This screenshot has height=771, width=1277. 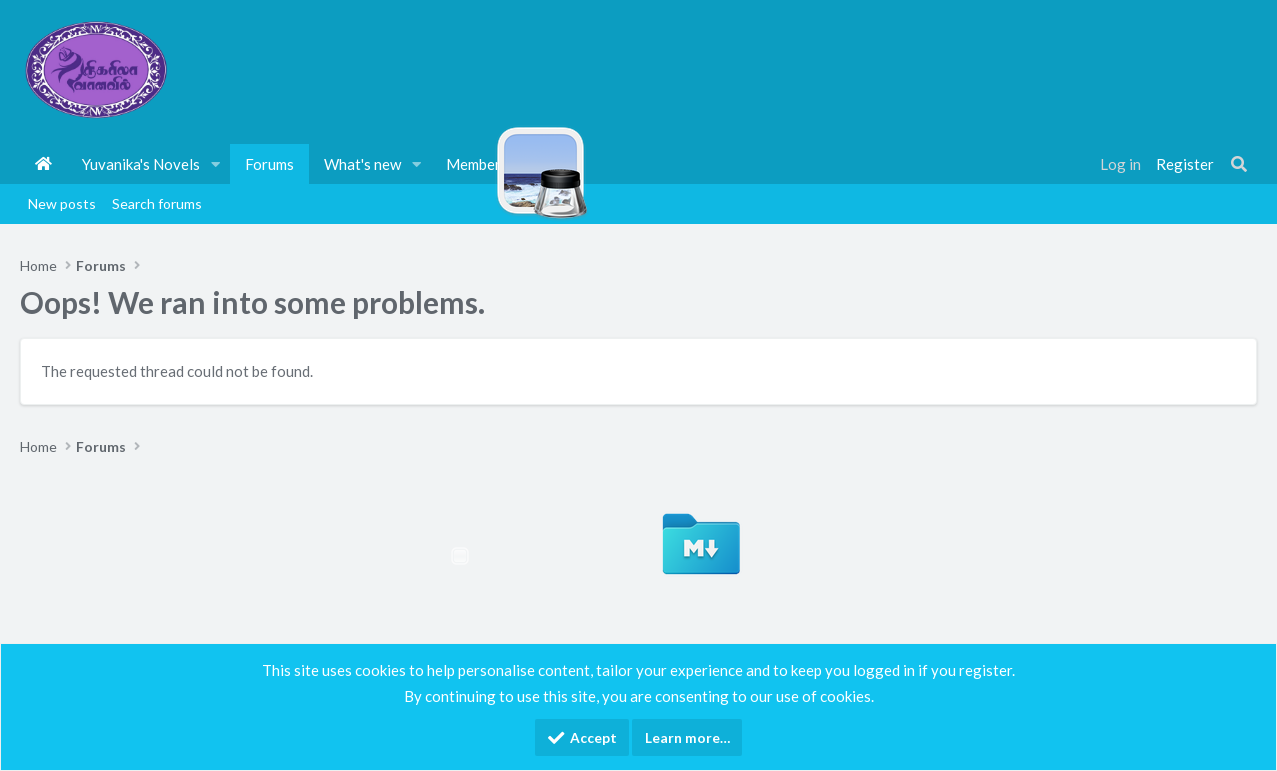 What do you see at coordinates (540, 170) in the screenshot?
I see `open preview app to view images and PDFs` at bounding box center [540, 170].